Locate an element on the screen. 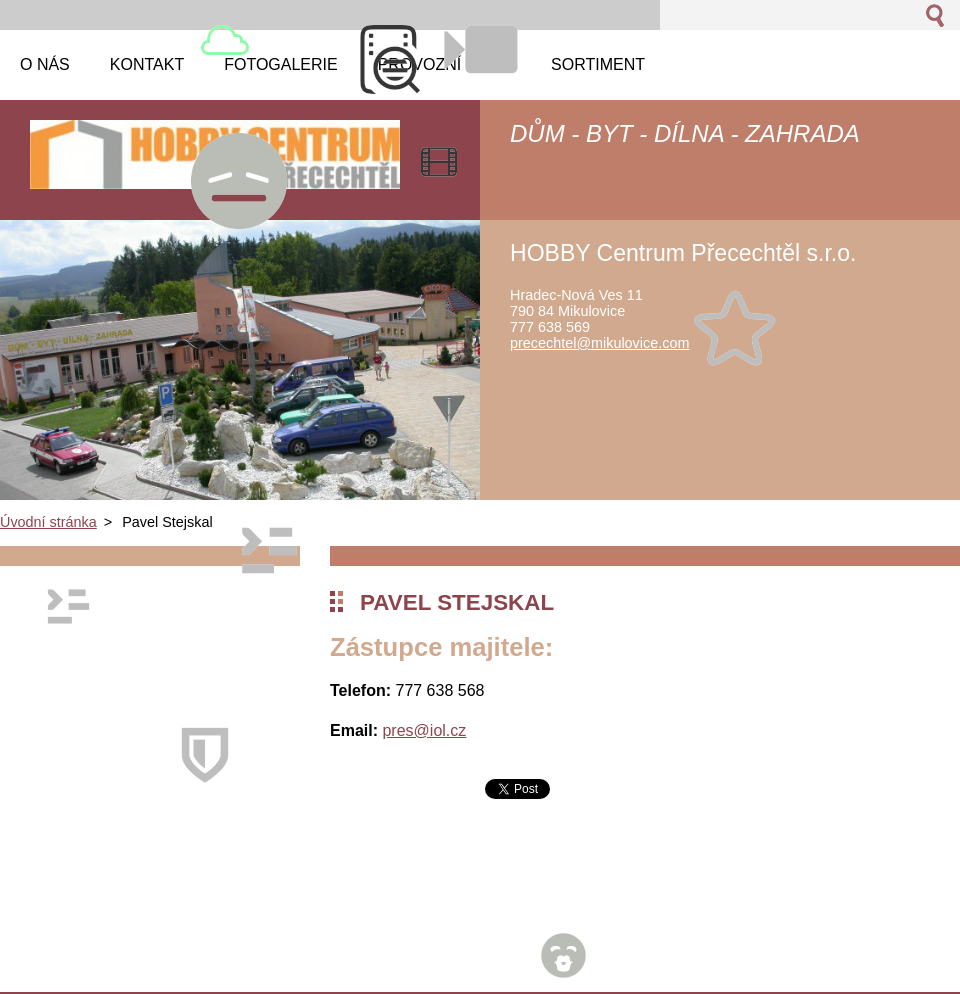  send a kiss or affectionate reaction is located at coordinates (563, 955).